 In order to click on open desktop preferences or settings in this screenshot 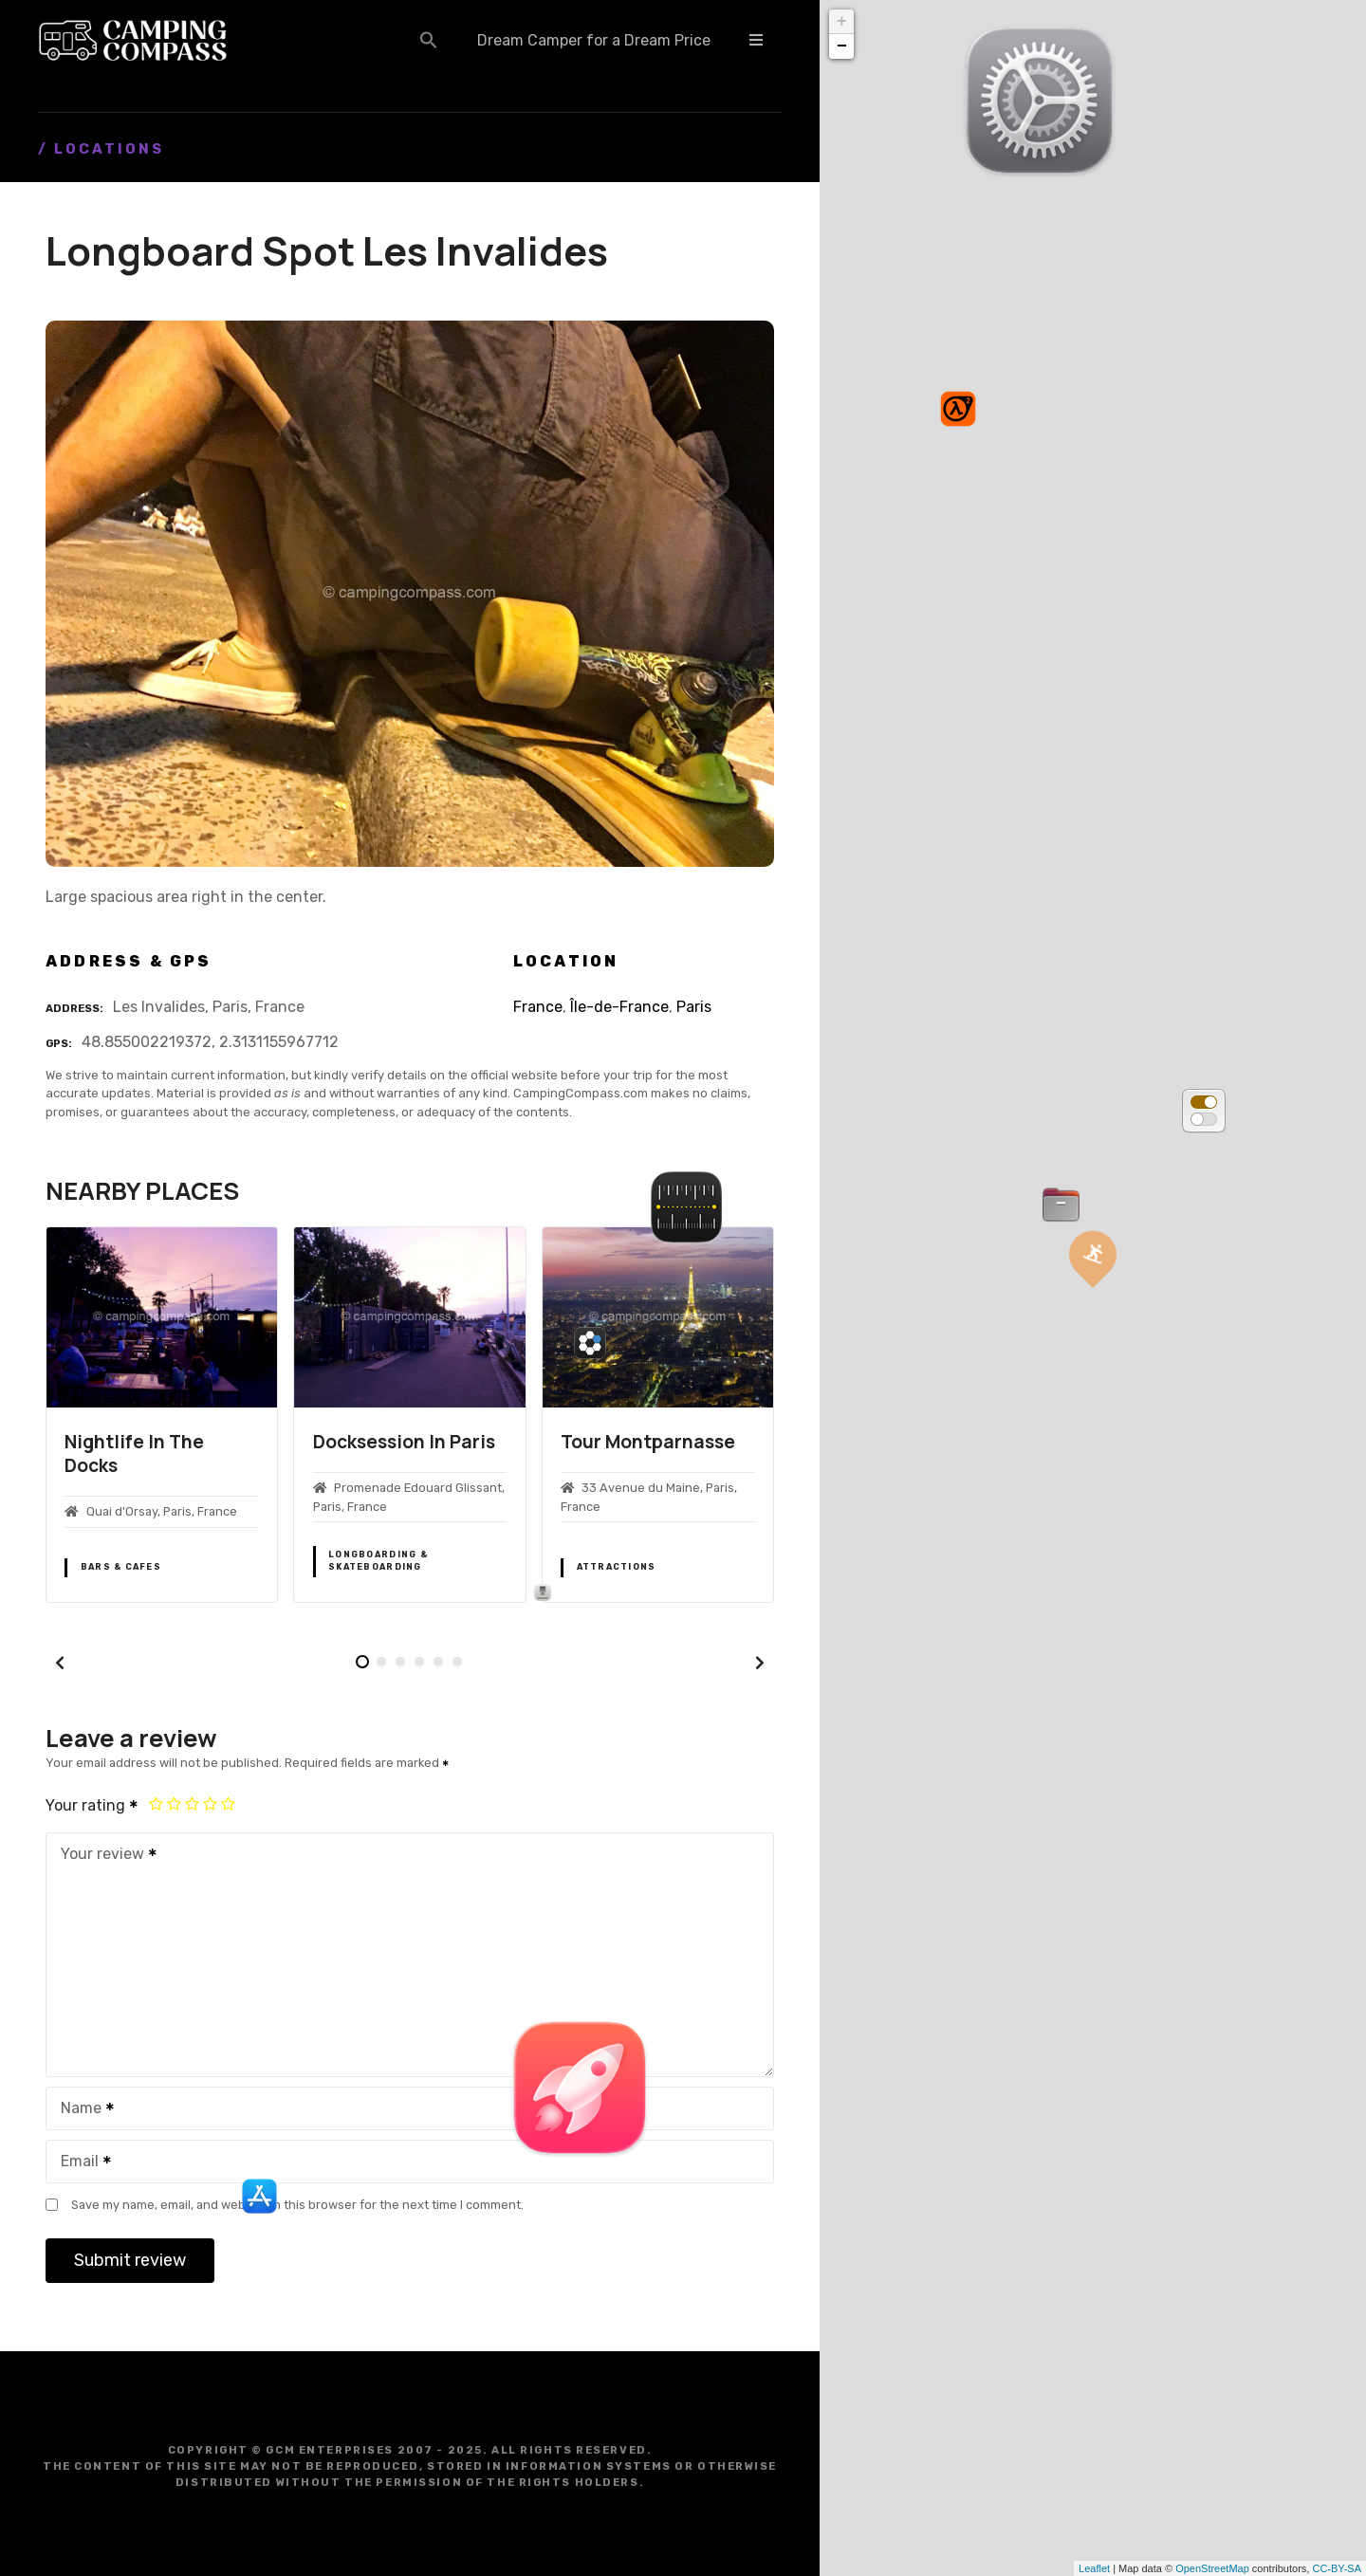, I will do `click(1204, 1111)`.